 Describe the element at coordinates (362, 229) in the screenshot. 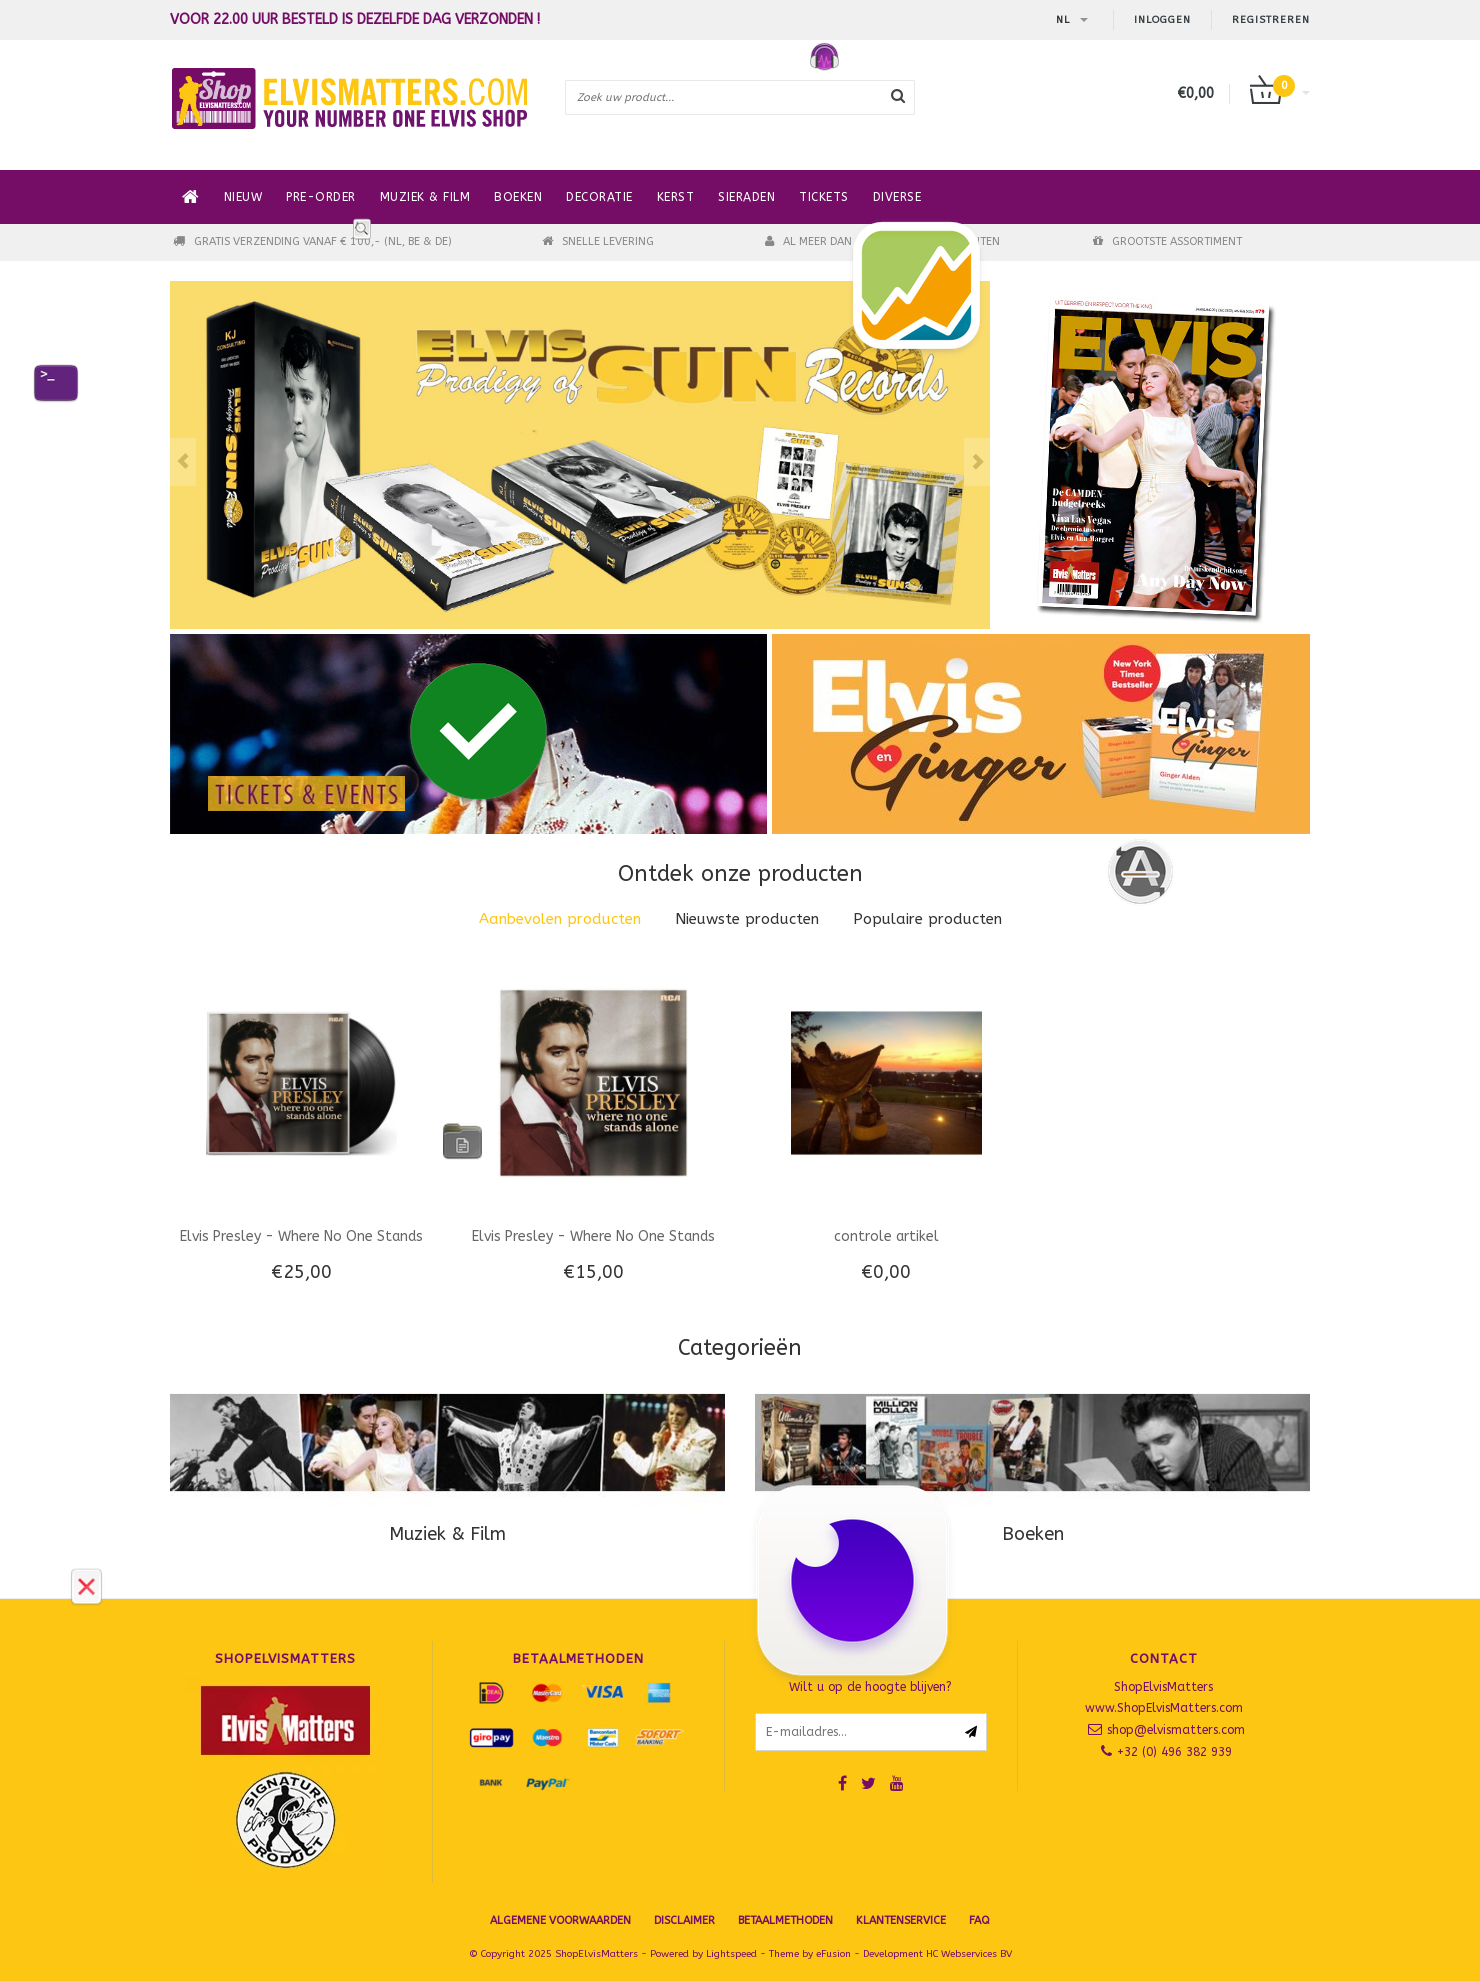

I see `open document viewer application` at that location.